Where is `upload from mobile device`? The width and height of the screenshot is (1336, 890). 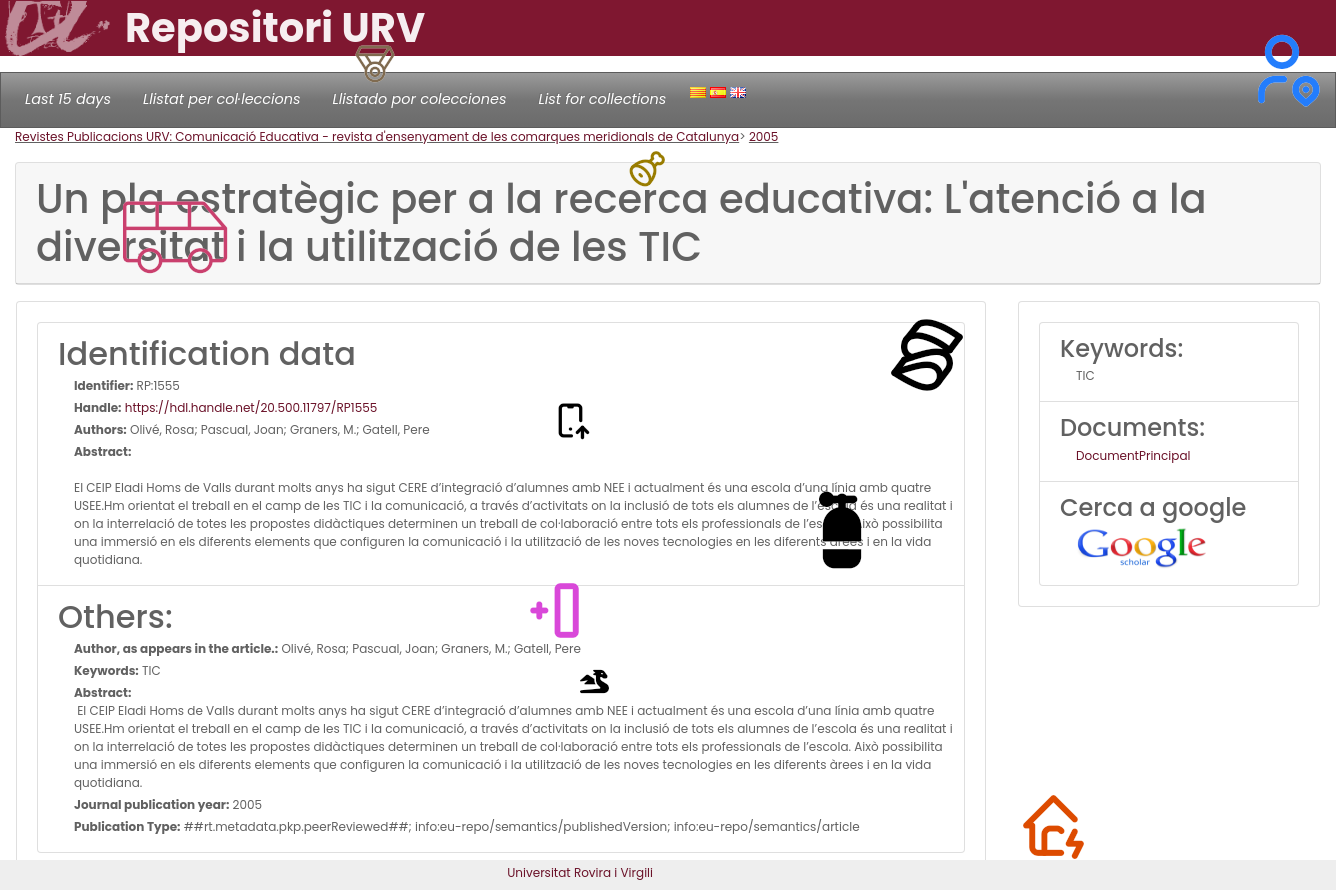
upload from mobile device is located at coordinates (570, 420).